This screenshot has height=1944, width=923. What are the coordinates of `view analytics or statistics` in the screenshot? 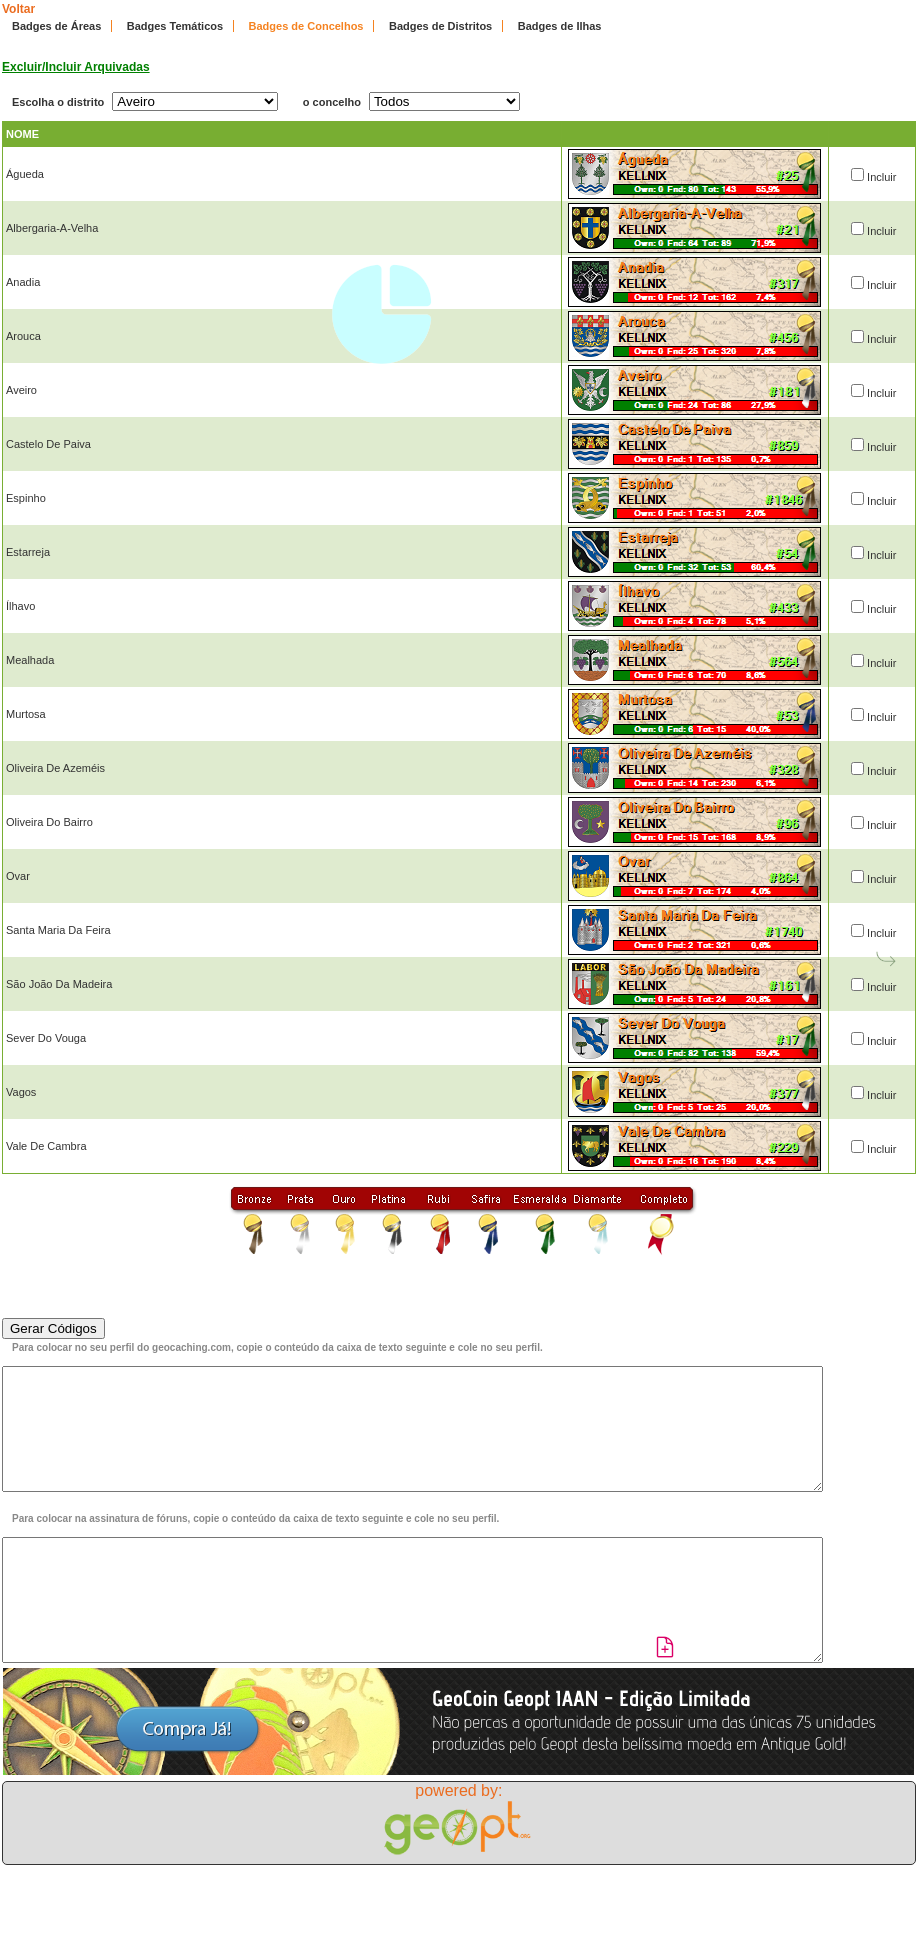 It's located at (381, 314).